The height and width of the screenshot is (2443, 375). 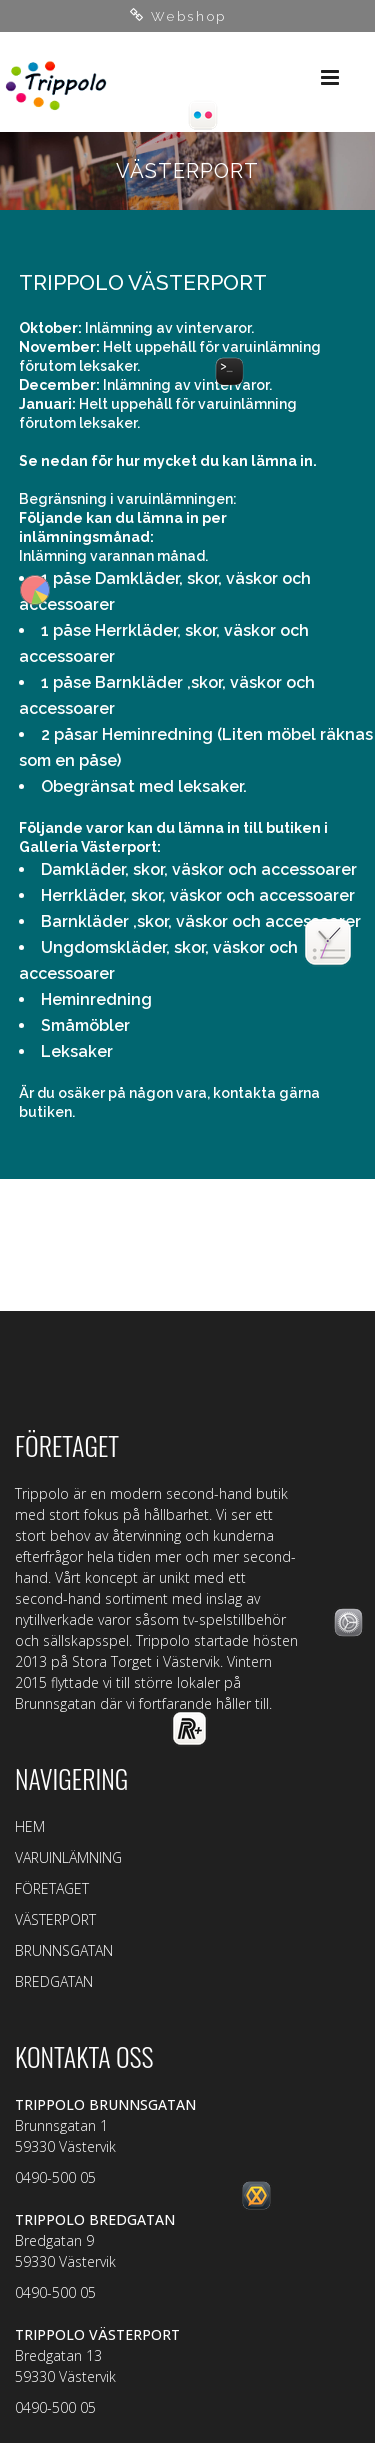 What do you see at coordinates (348, 1622) in the screenshot?
I see `open system settings` at bounding box center [348, 1622].